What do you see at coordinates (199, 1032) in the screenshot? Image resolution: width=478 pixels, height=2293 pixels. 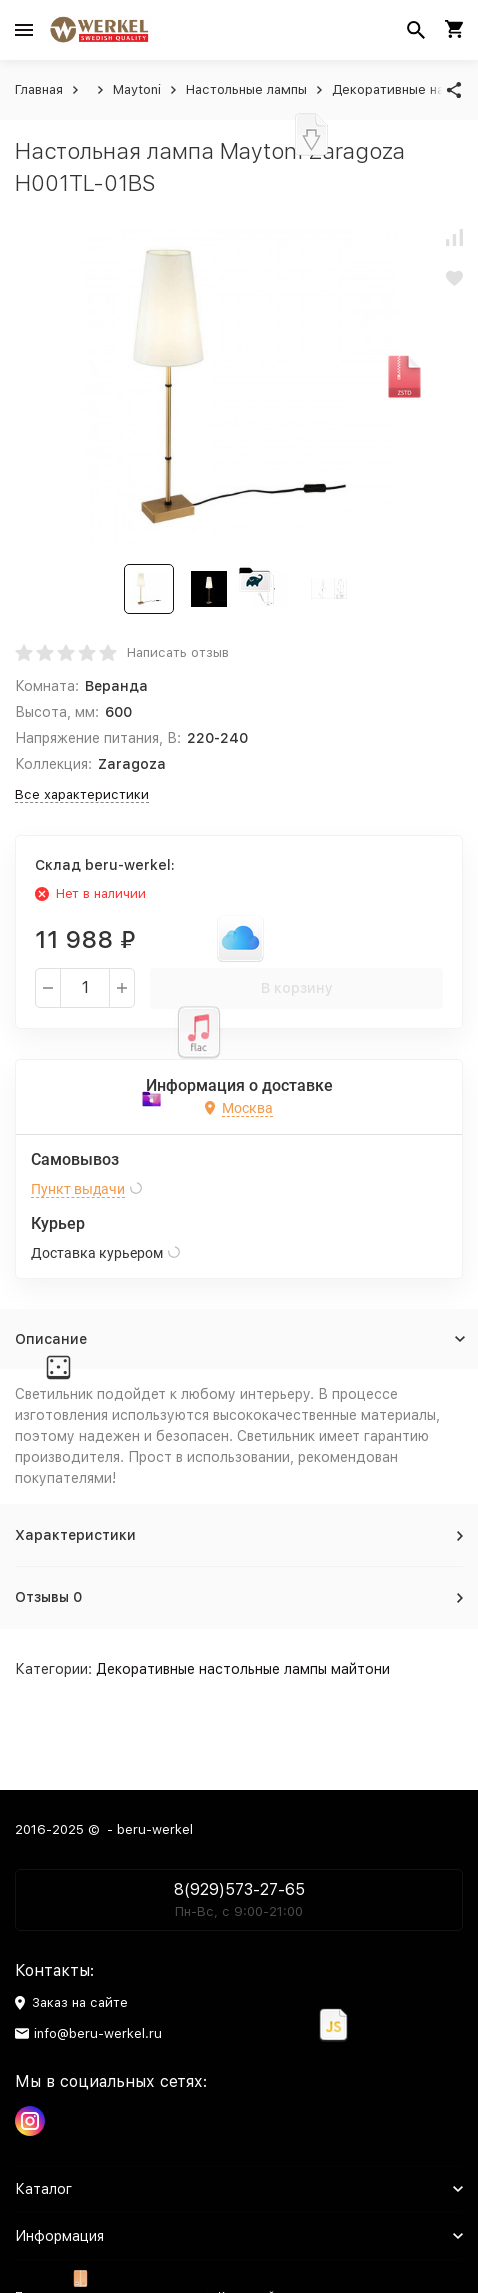 I see `a flac audio file` at bounding box center [199, 1032].